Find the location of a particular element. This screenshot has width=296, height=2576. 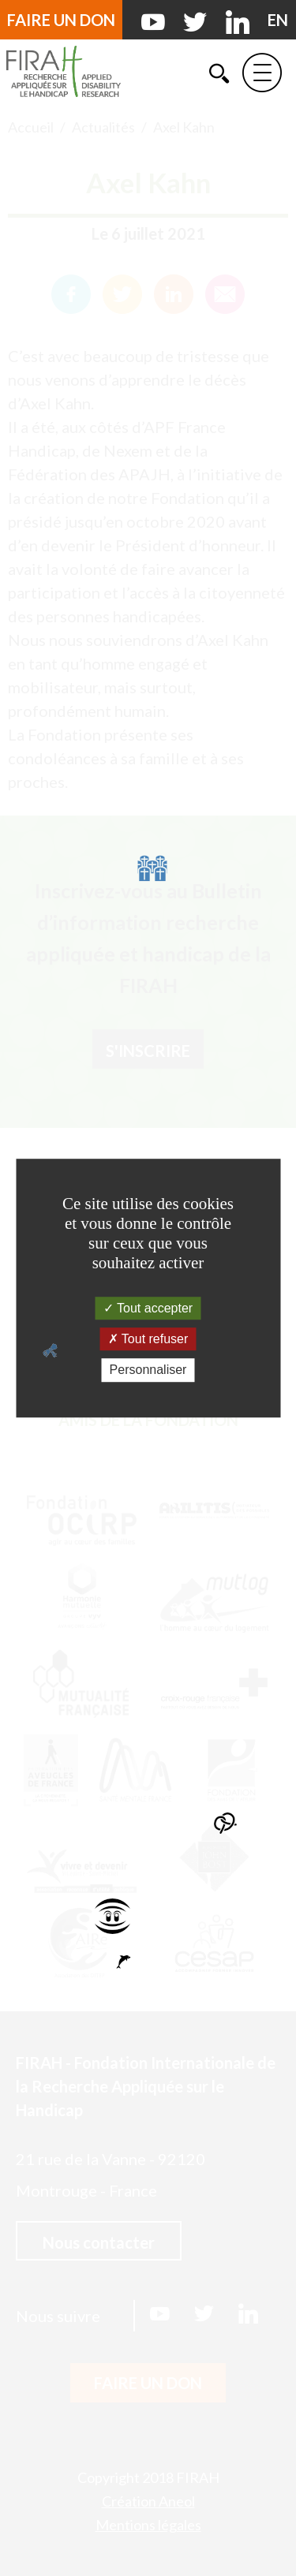

browse bakery or snack items is located at coordinates (225, 1823).